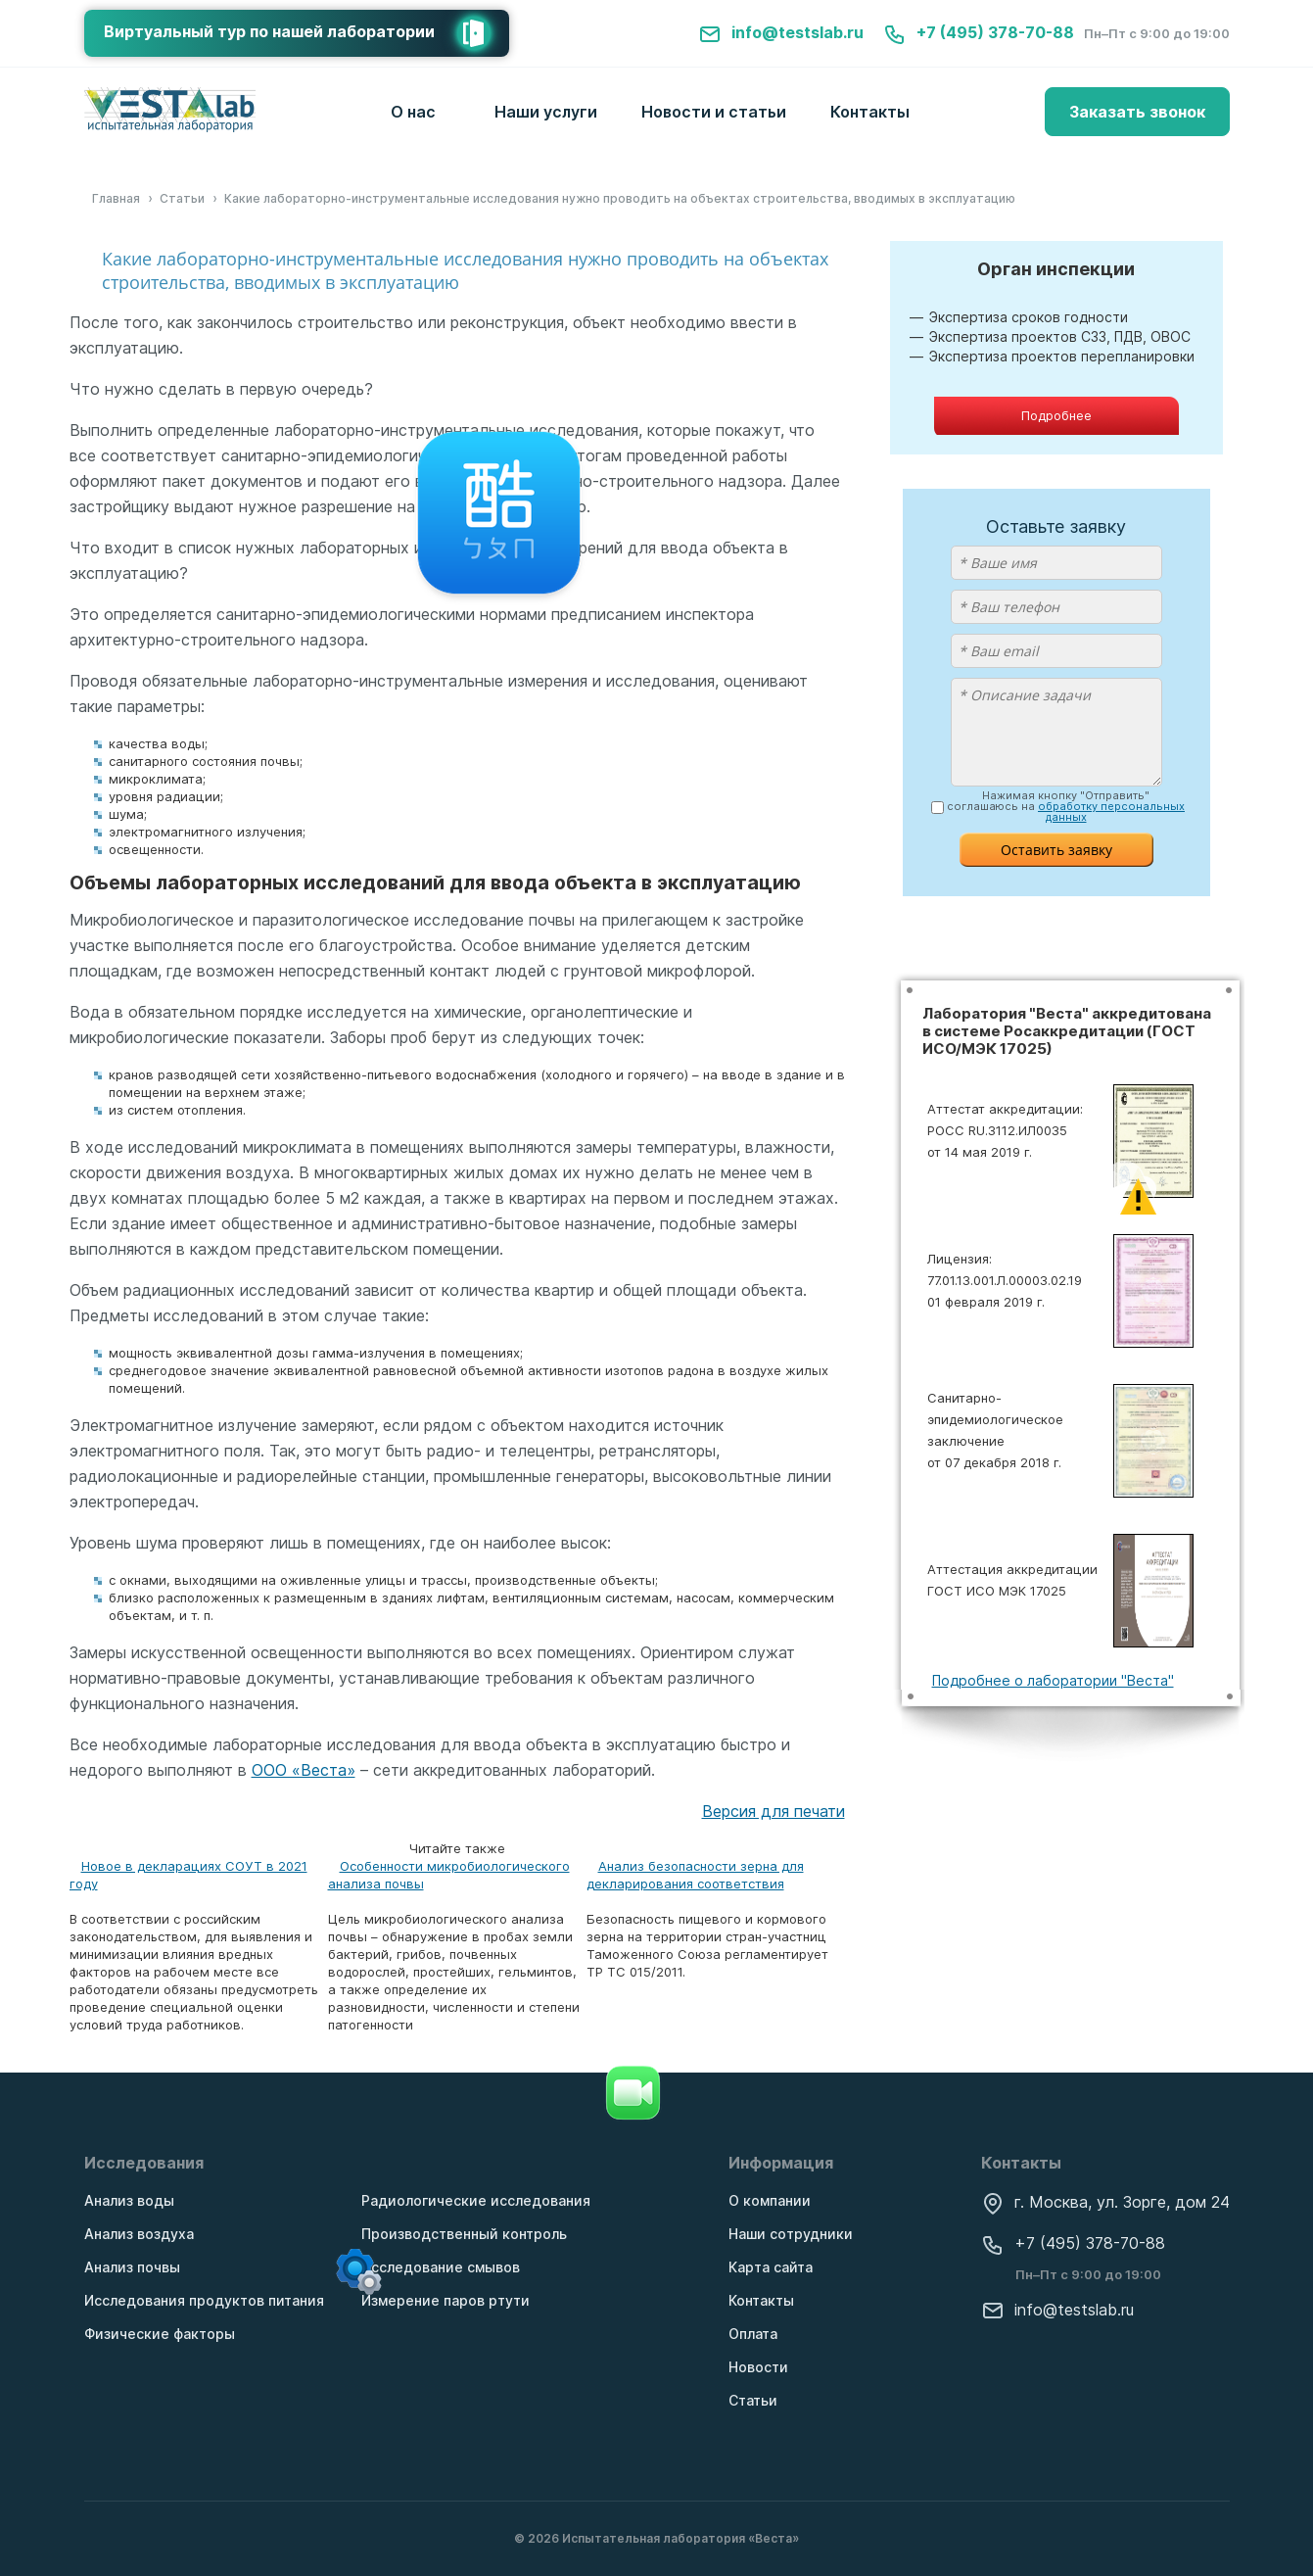  I want to click on onedrive sync warning or issue detected, so click(1124, 1182).